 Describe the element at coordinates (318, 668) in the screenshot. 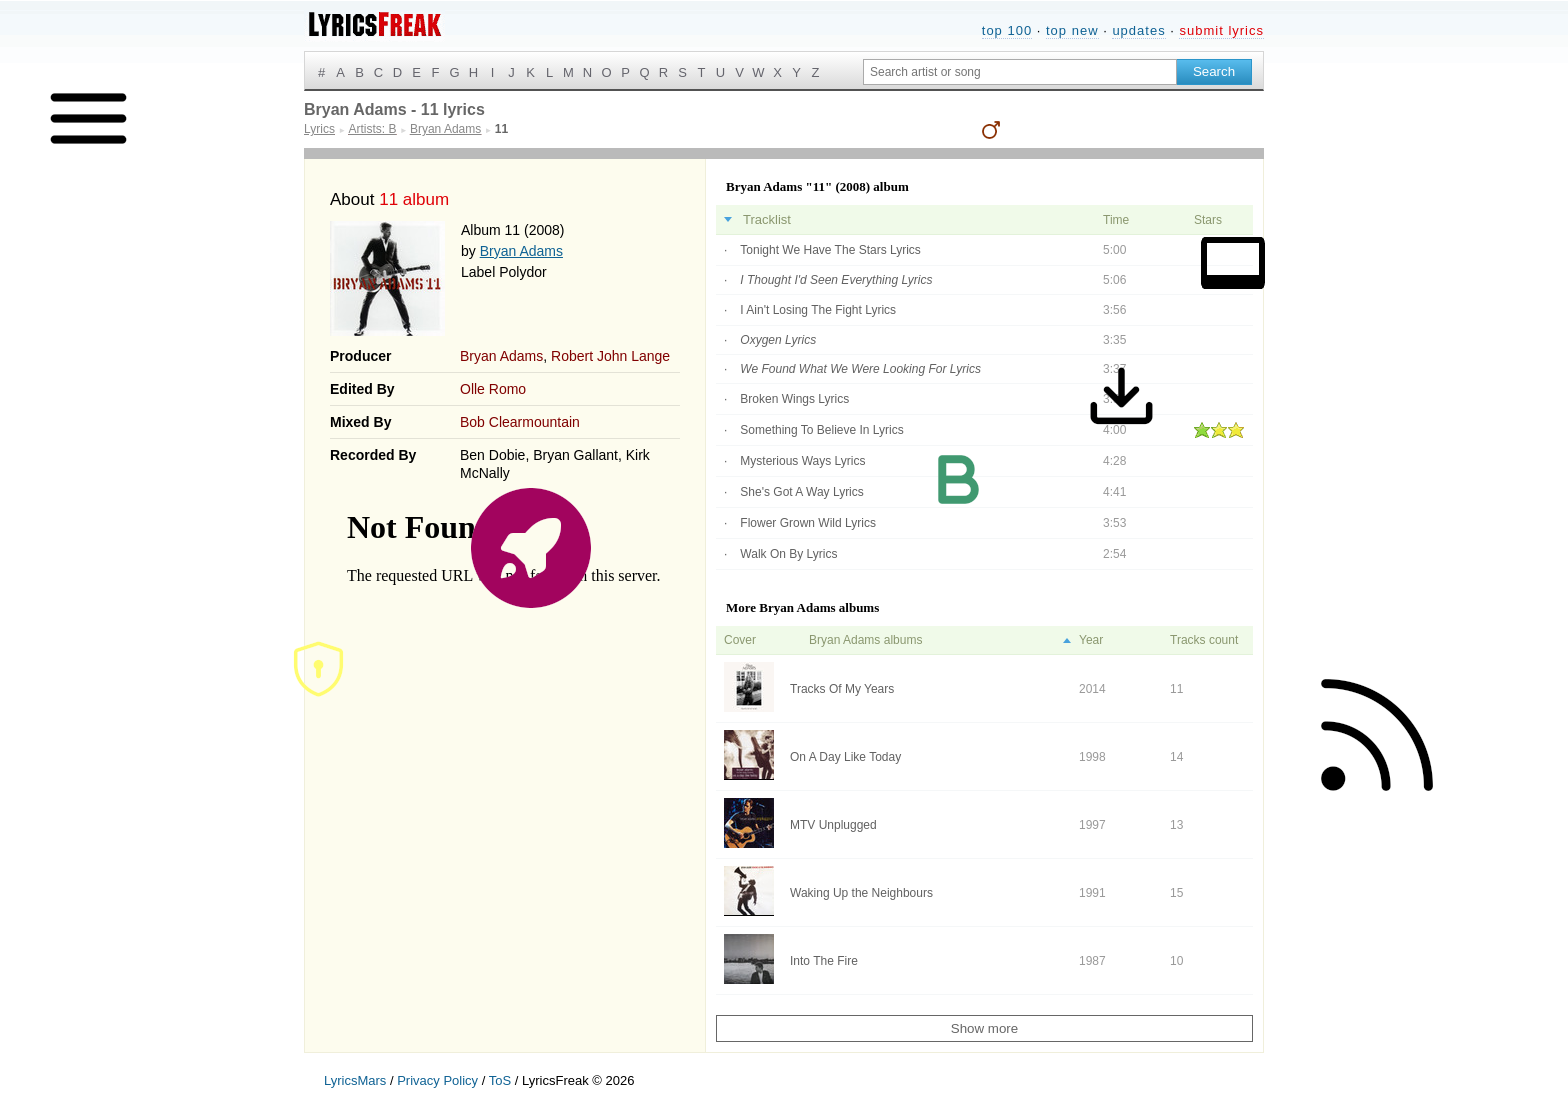

I see `view security or privacy settings` at that location.